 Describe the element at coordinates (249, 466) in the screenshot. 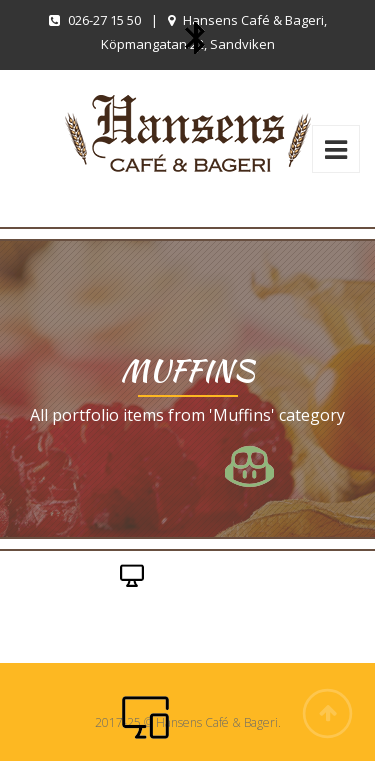

I see `access github copilot ai assistant` at that location.